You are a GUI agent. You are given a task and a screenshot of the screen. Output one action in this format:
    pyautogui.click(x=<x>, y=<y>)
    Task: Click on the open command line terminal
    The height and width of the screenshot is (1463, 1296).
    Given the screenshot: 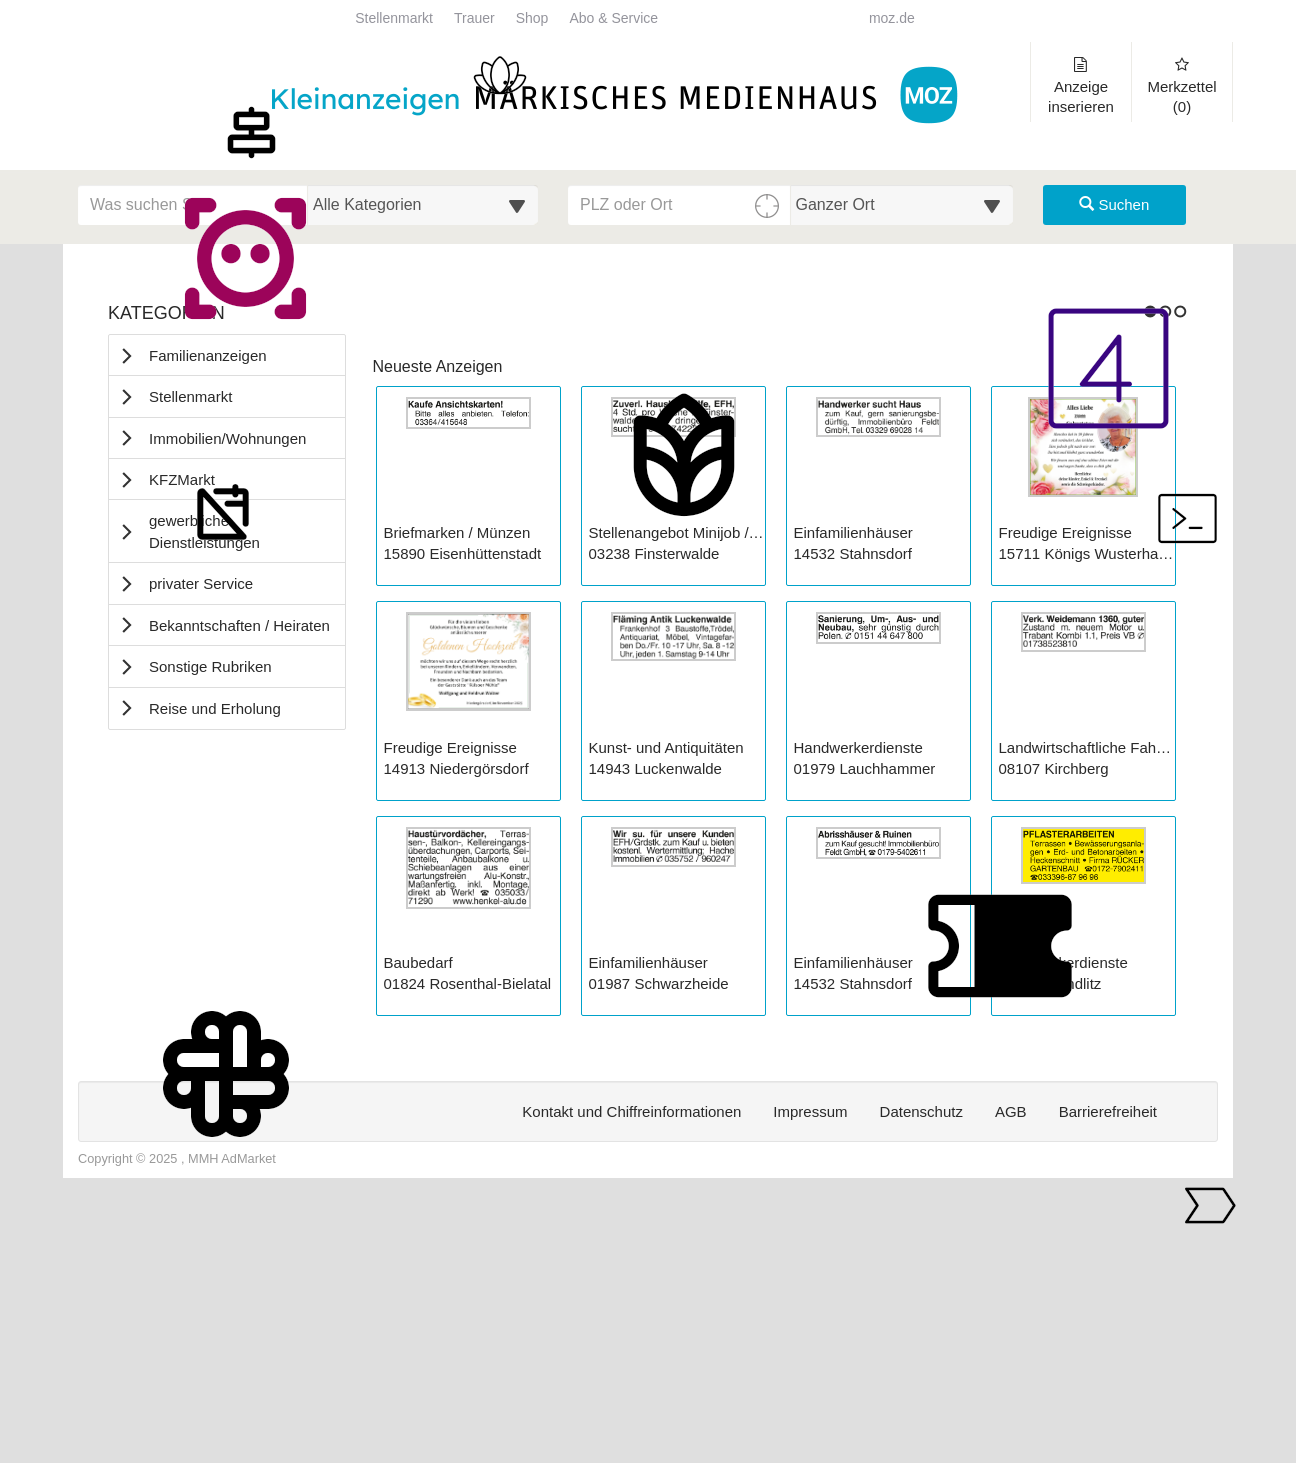 What is the action you would take?
    pyautogui.click(x=1187, y=518)
    